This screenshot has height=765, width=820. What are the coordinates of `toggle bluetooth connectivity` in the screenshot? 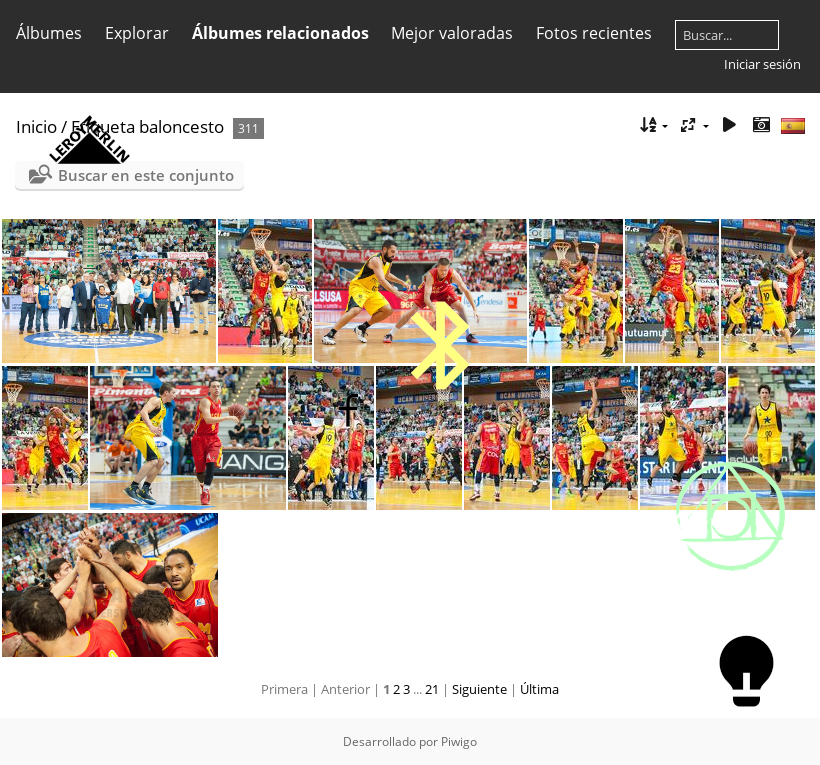 It's located at (440, 345).